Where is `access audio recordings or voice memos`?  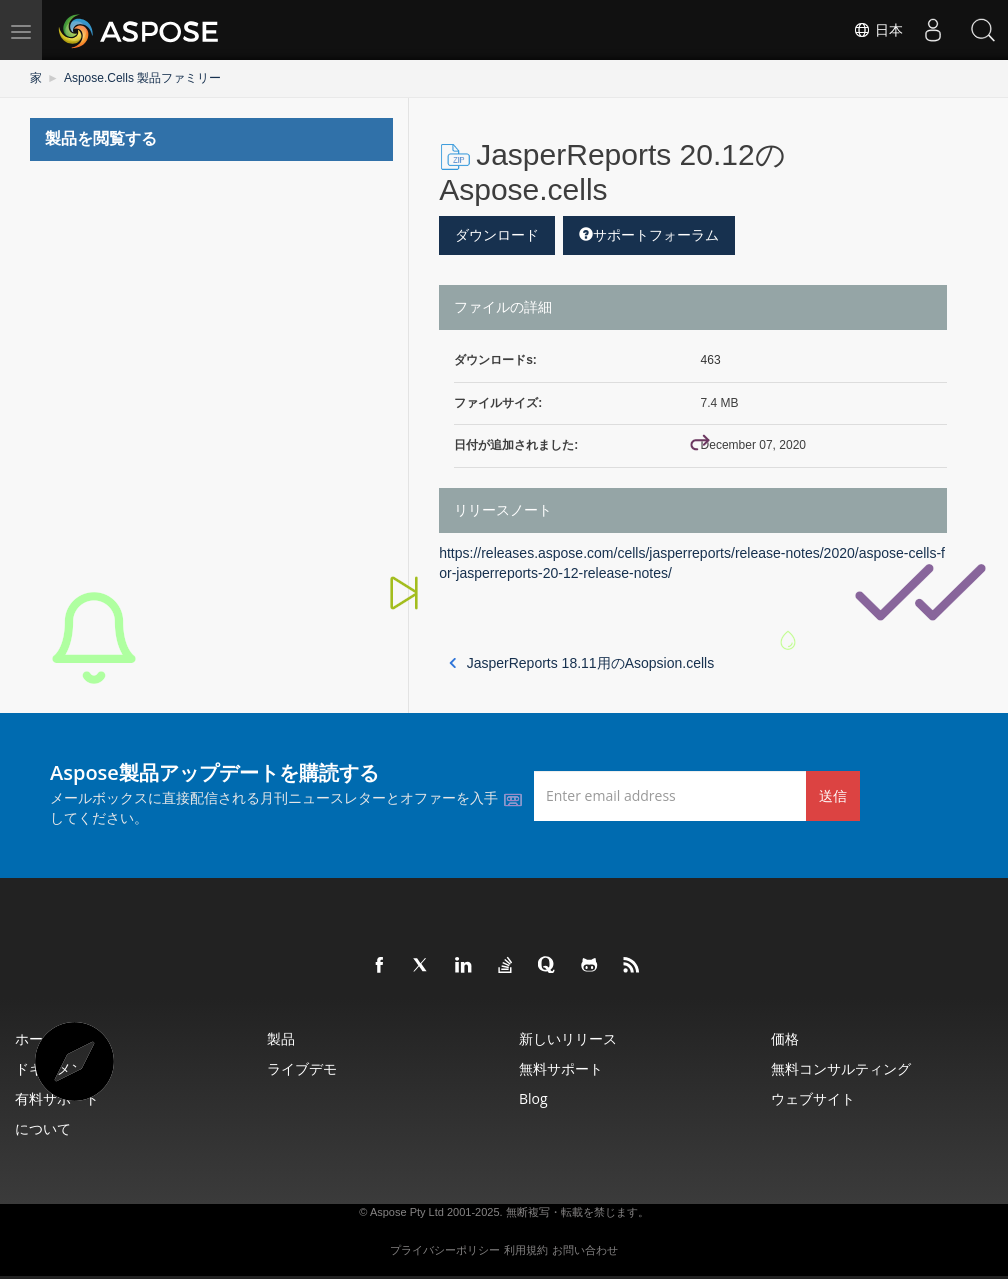 access audio recordings or voice memos is located at coordinates (513, 800).